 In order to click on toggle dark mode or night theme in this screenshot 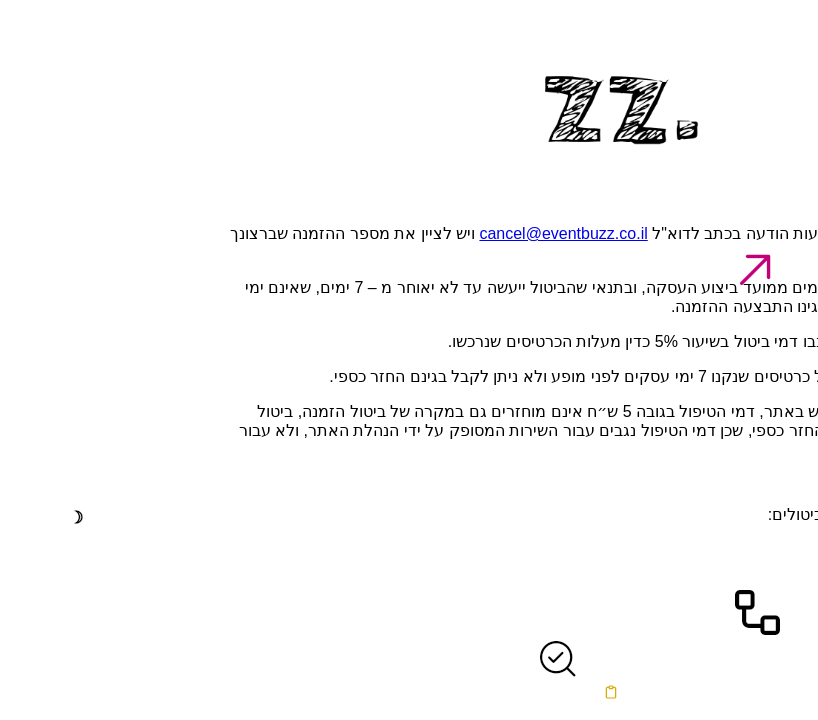, I will do `click(78, 517)`.